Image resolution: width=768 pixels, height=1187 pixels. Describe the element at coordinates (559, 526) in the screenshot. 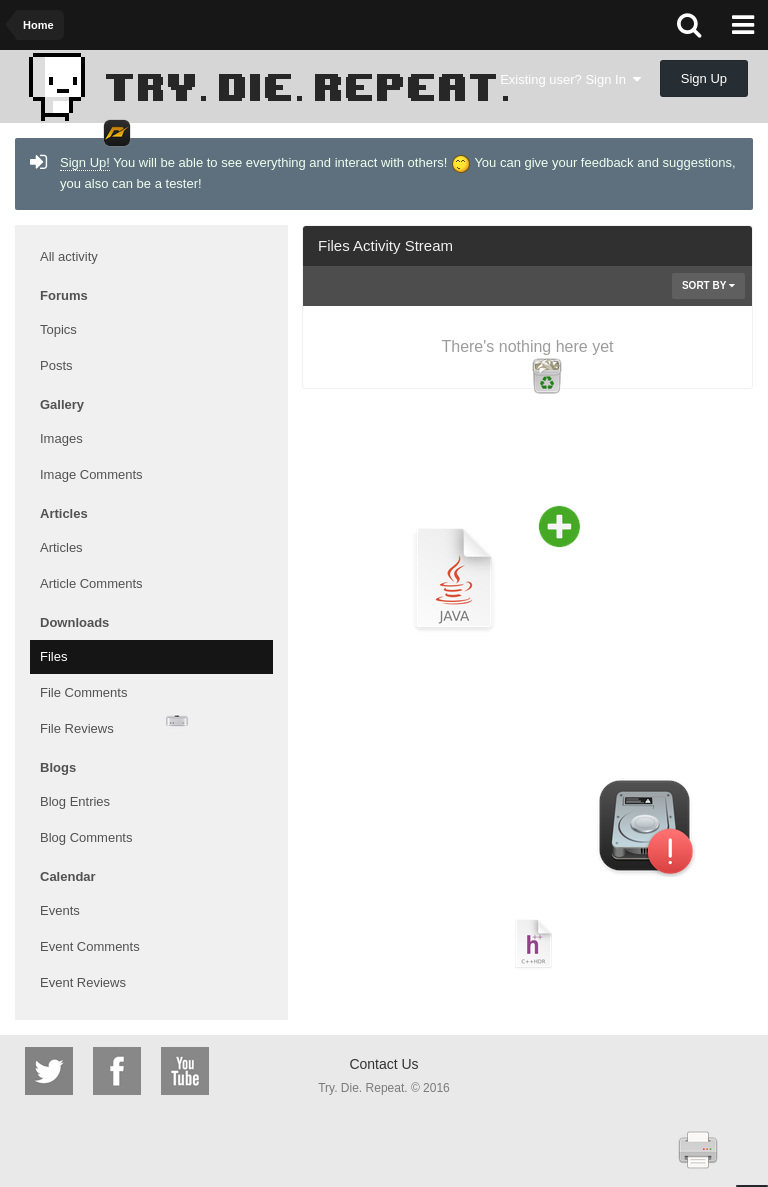

I see `add a new item to the list` at that location.